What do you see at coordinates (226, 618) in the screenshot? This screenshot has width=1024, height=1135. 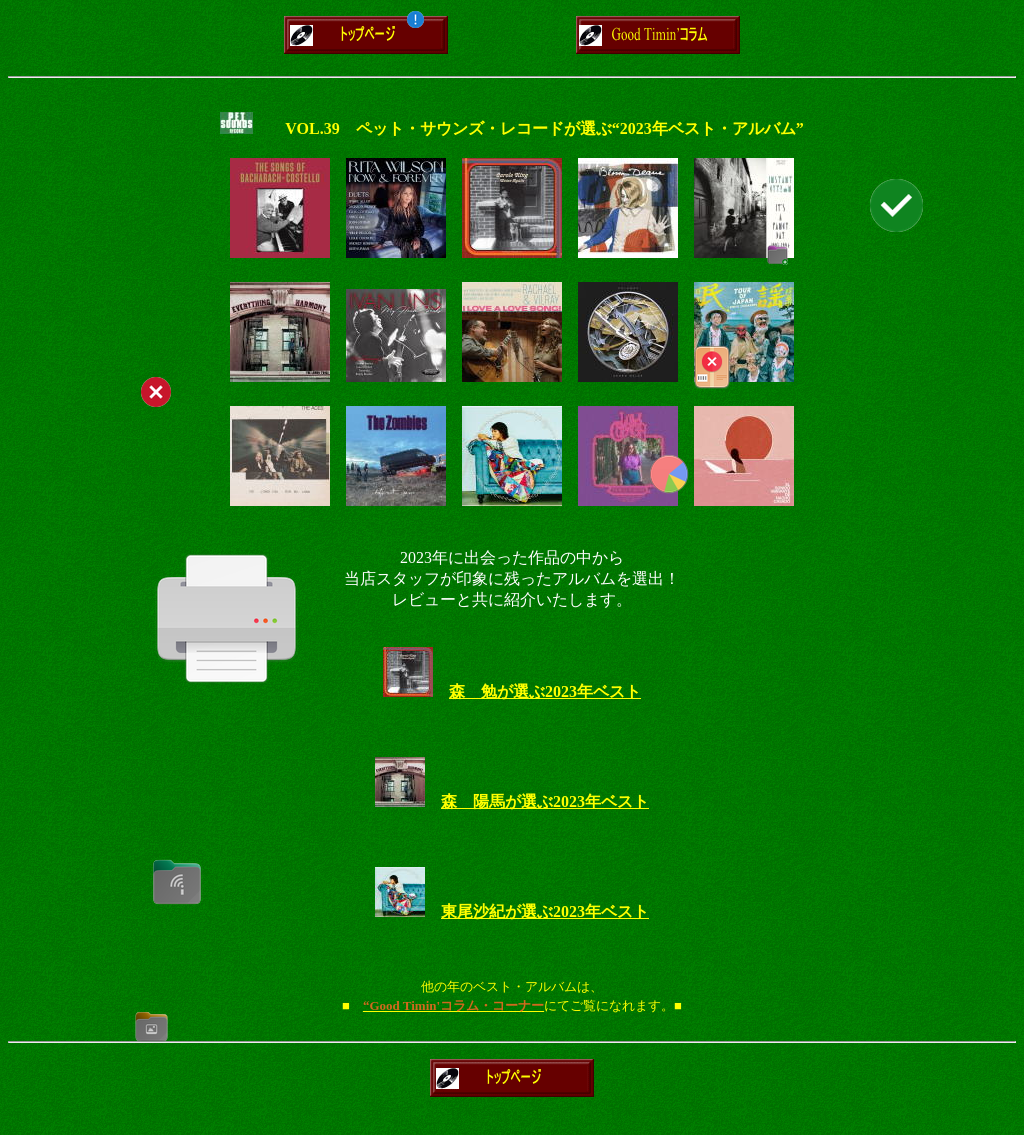 I see `print current document or page` at bounding box center [226, 618].